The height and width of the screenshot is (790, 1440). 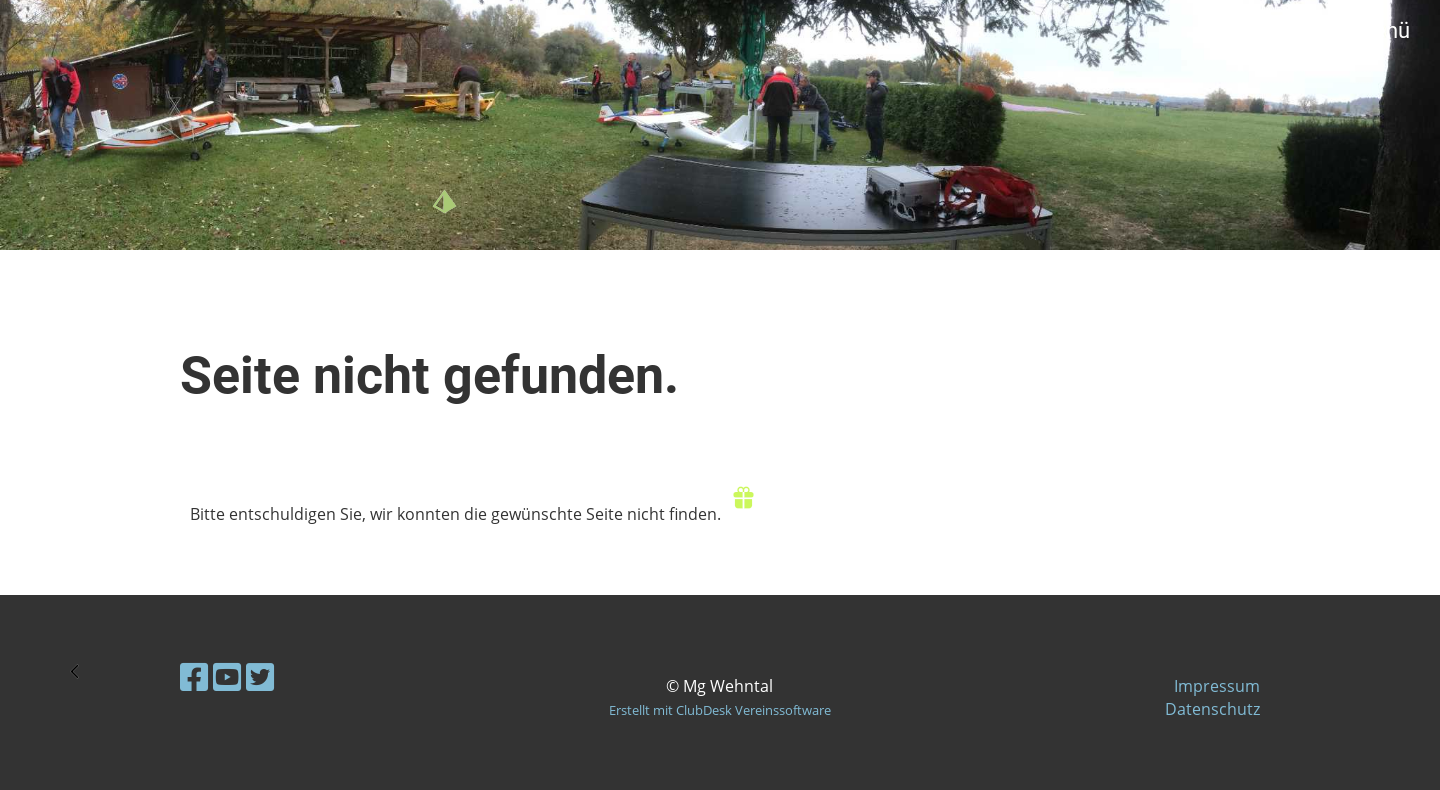 What do you see at coordinates (743, 497) in the screenshot?
I see `view or redeem a gift` at bounding box center [743, 497].